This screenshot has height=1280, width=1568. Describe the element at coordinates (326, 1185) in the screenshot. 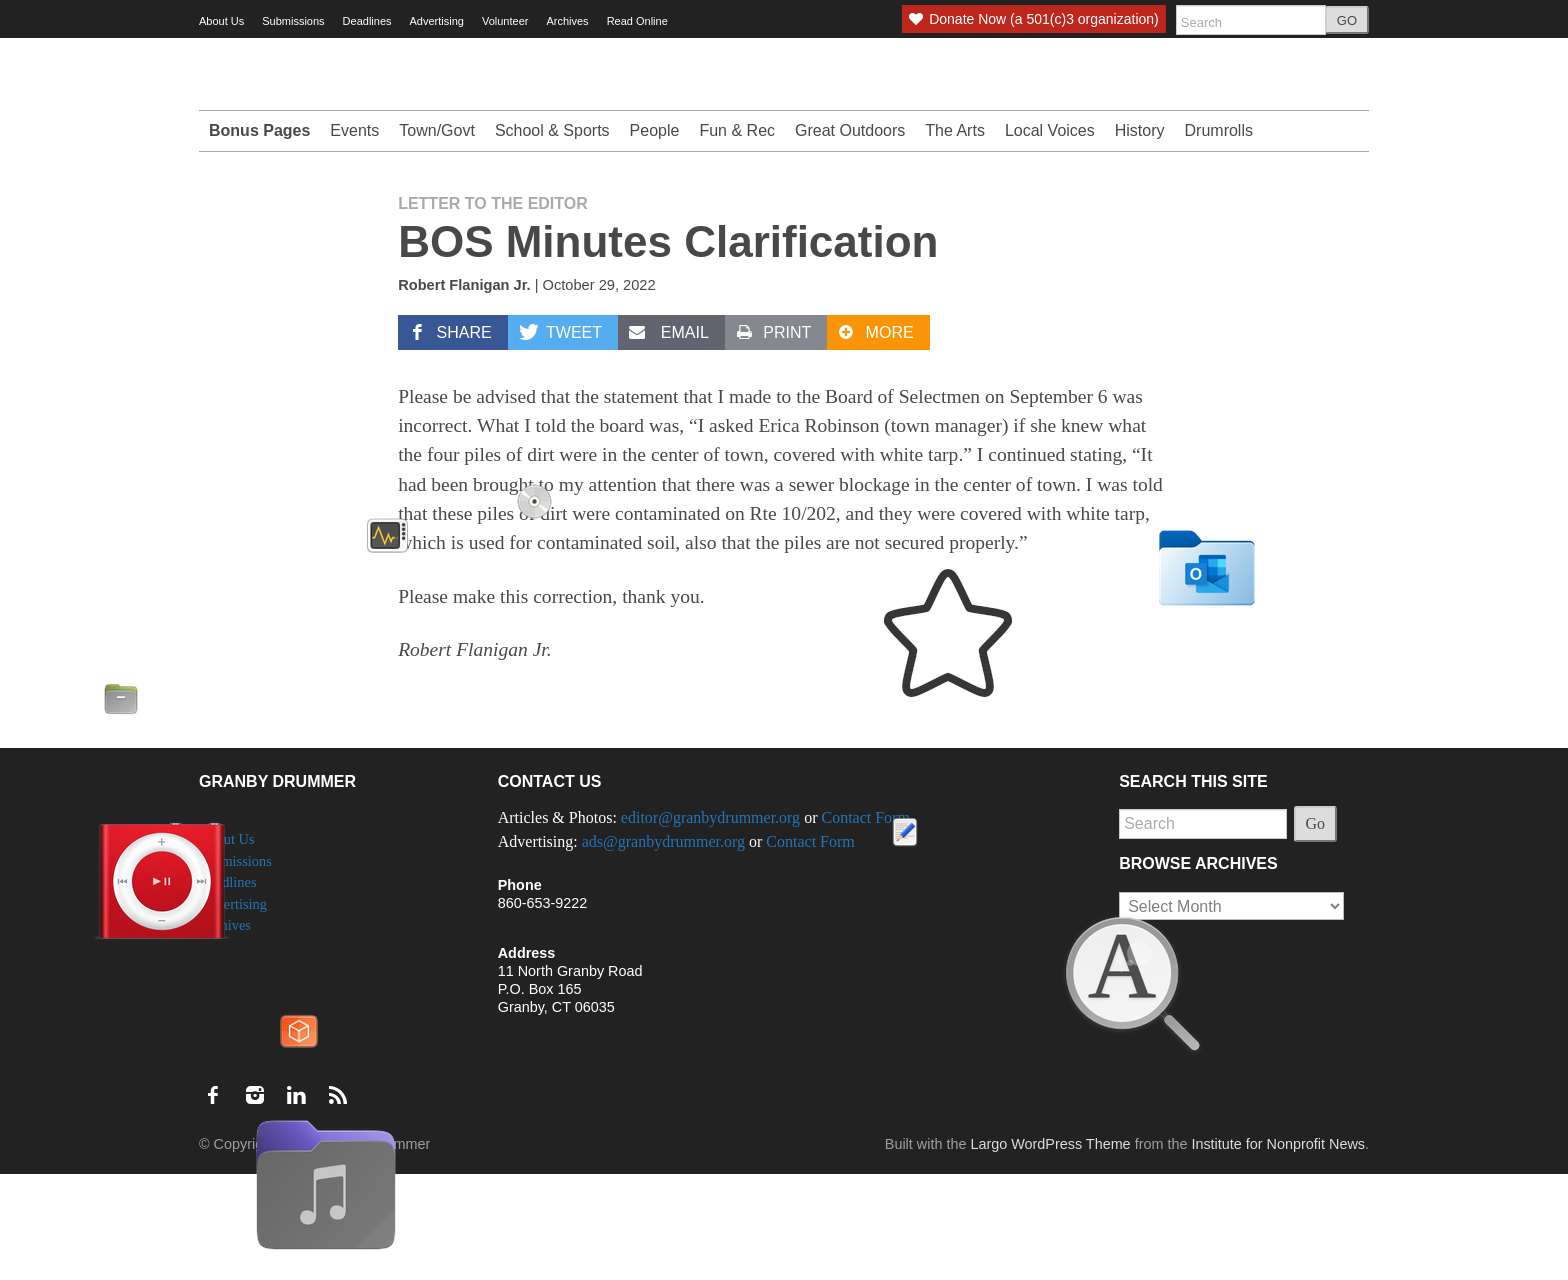

I see `open your music folder` at that location.